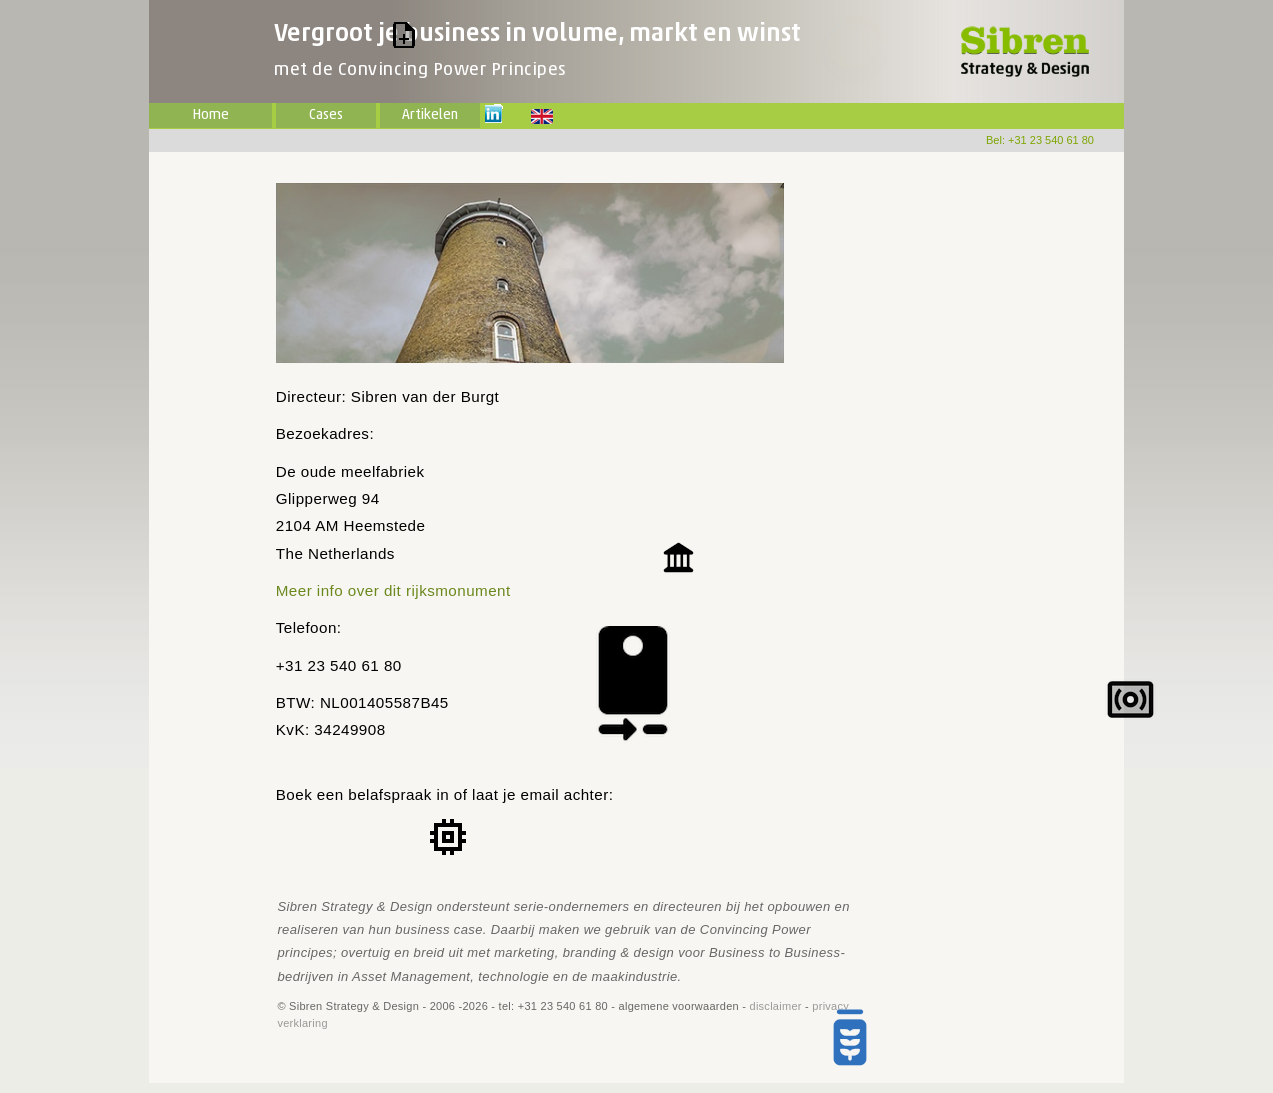 The width and height of the screenshot is (1273, 1093). I want to click on enable surround sound audio output, so click(1130, 699).